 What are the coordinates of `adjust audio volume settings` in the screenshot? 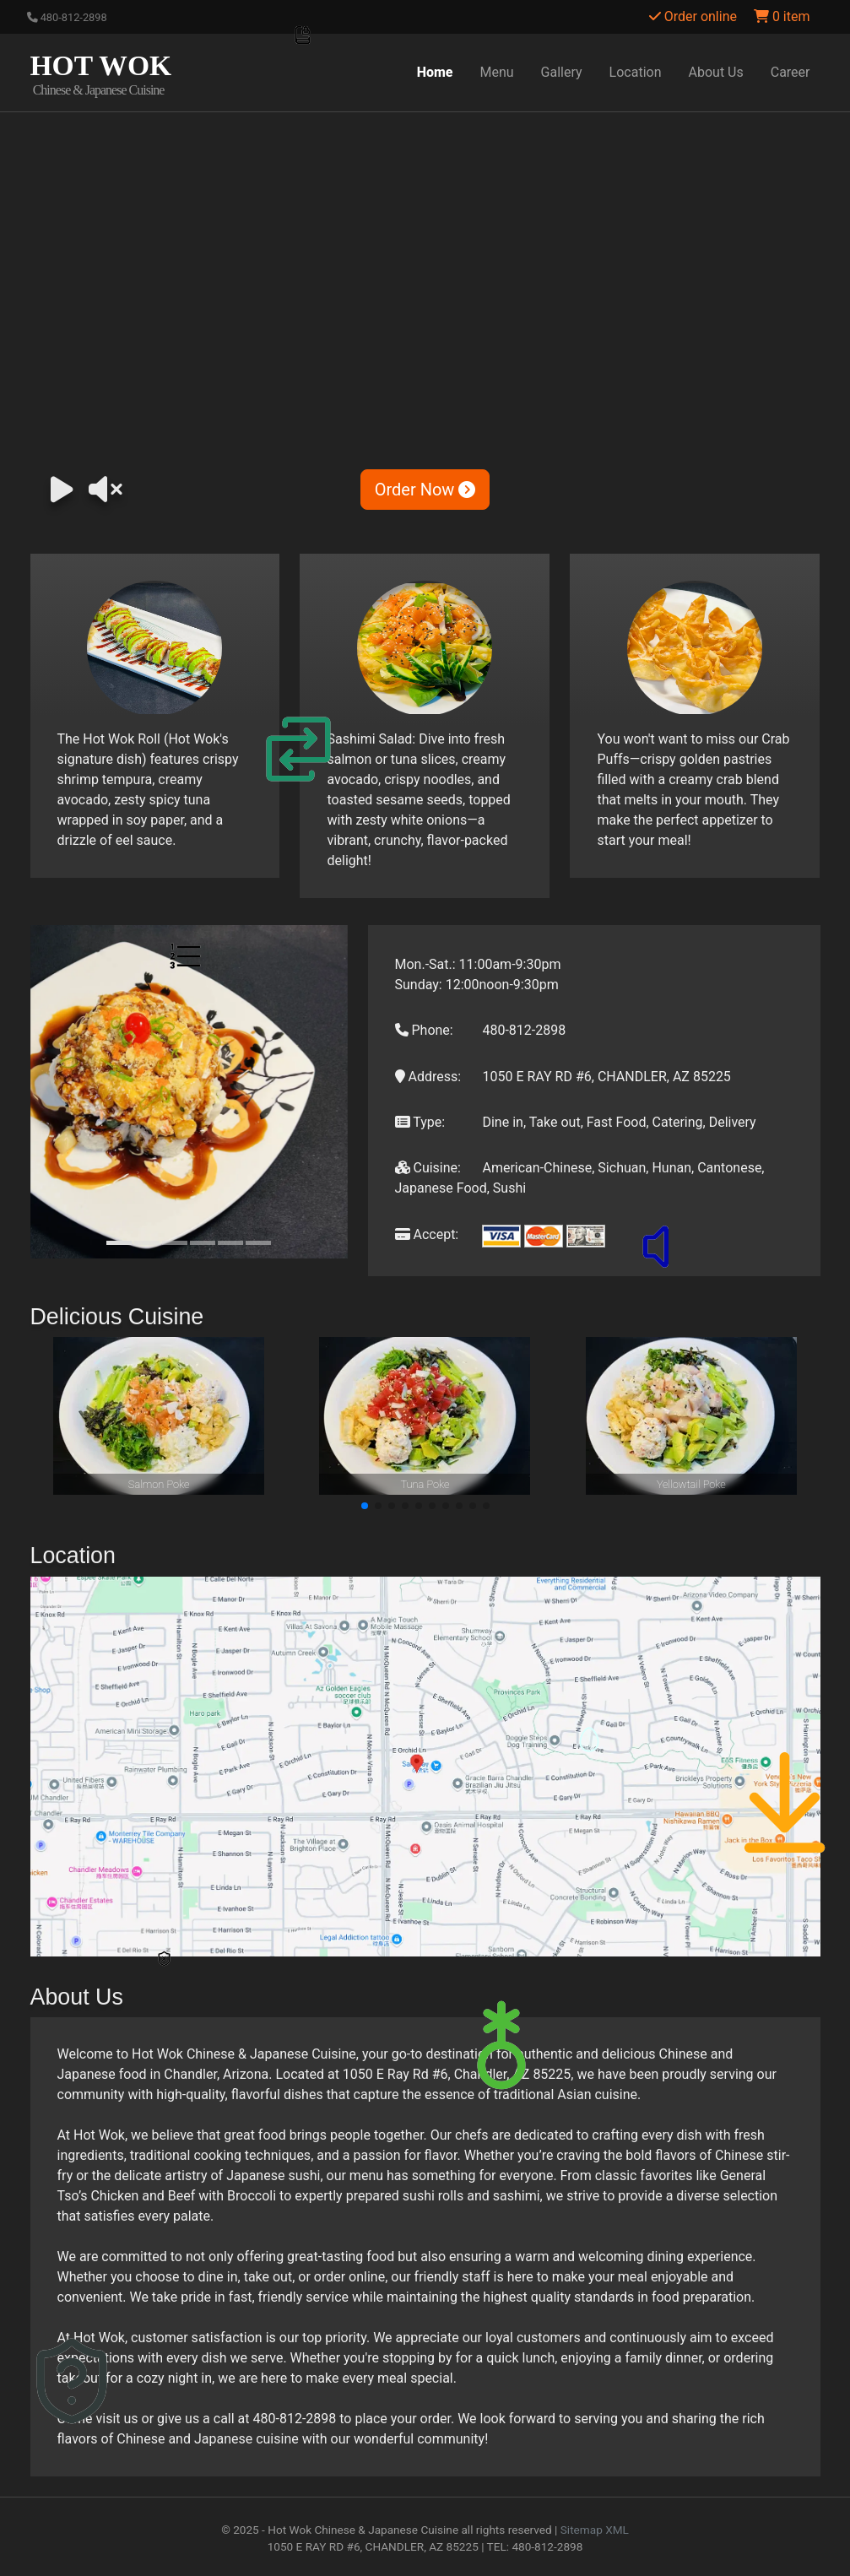 It's located at (669, 1247).